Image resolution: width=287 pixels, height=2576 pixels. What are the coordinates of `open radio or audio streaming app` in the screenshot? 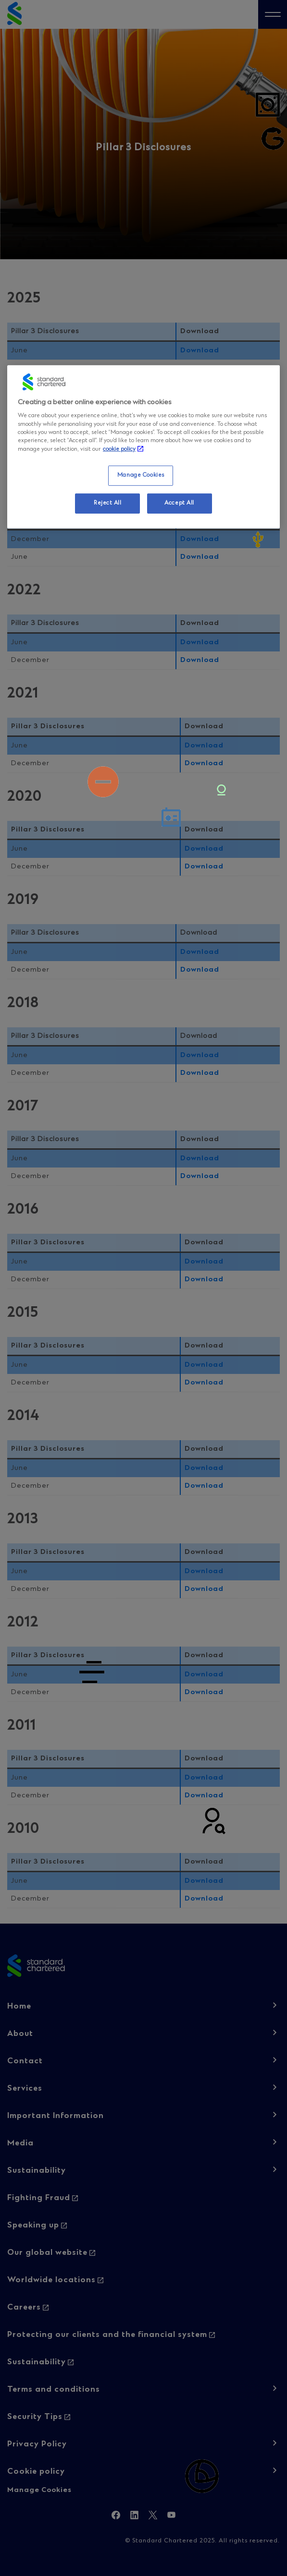 It's located at (171, 818).